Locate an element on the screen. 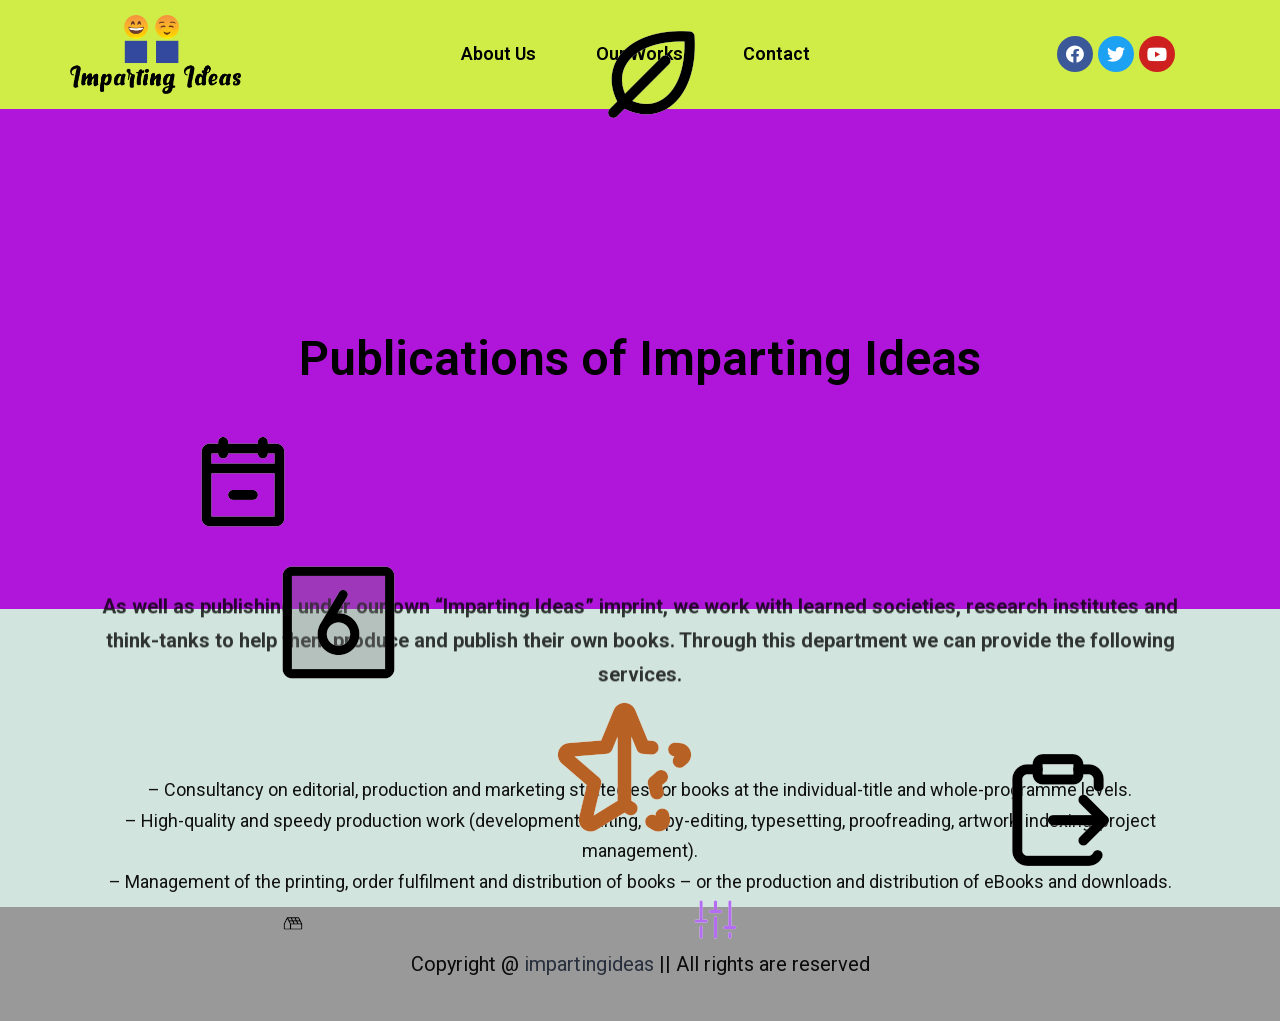 This screenshot has width=1280, height=1021. adjust settings or preferences is located at coordinates (715, 919).